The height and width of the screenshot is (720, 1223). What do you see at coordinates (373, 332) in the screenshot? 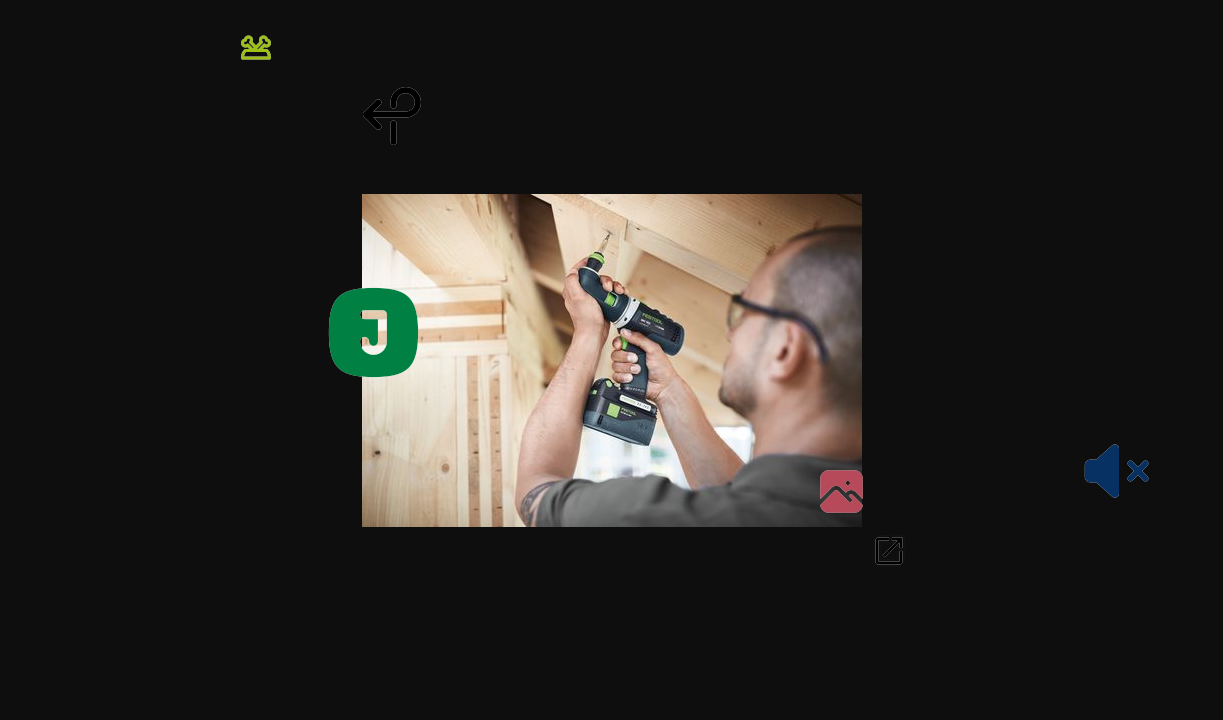
I see `indicates an item or contact starting with the letter J` at bounding box center [373, 332].